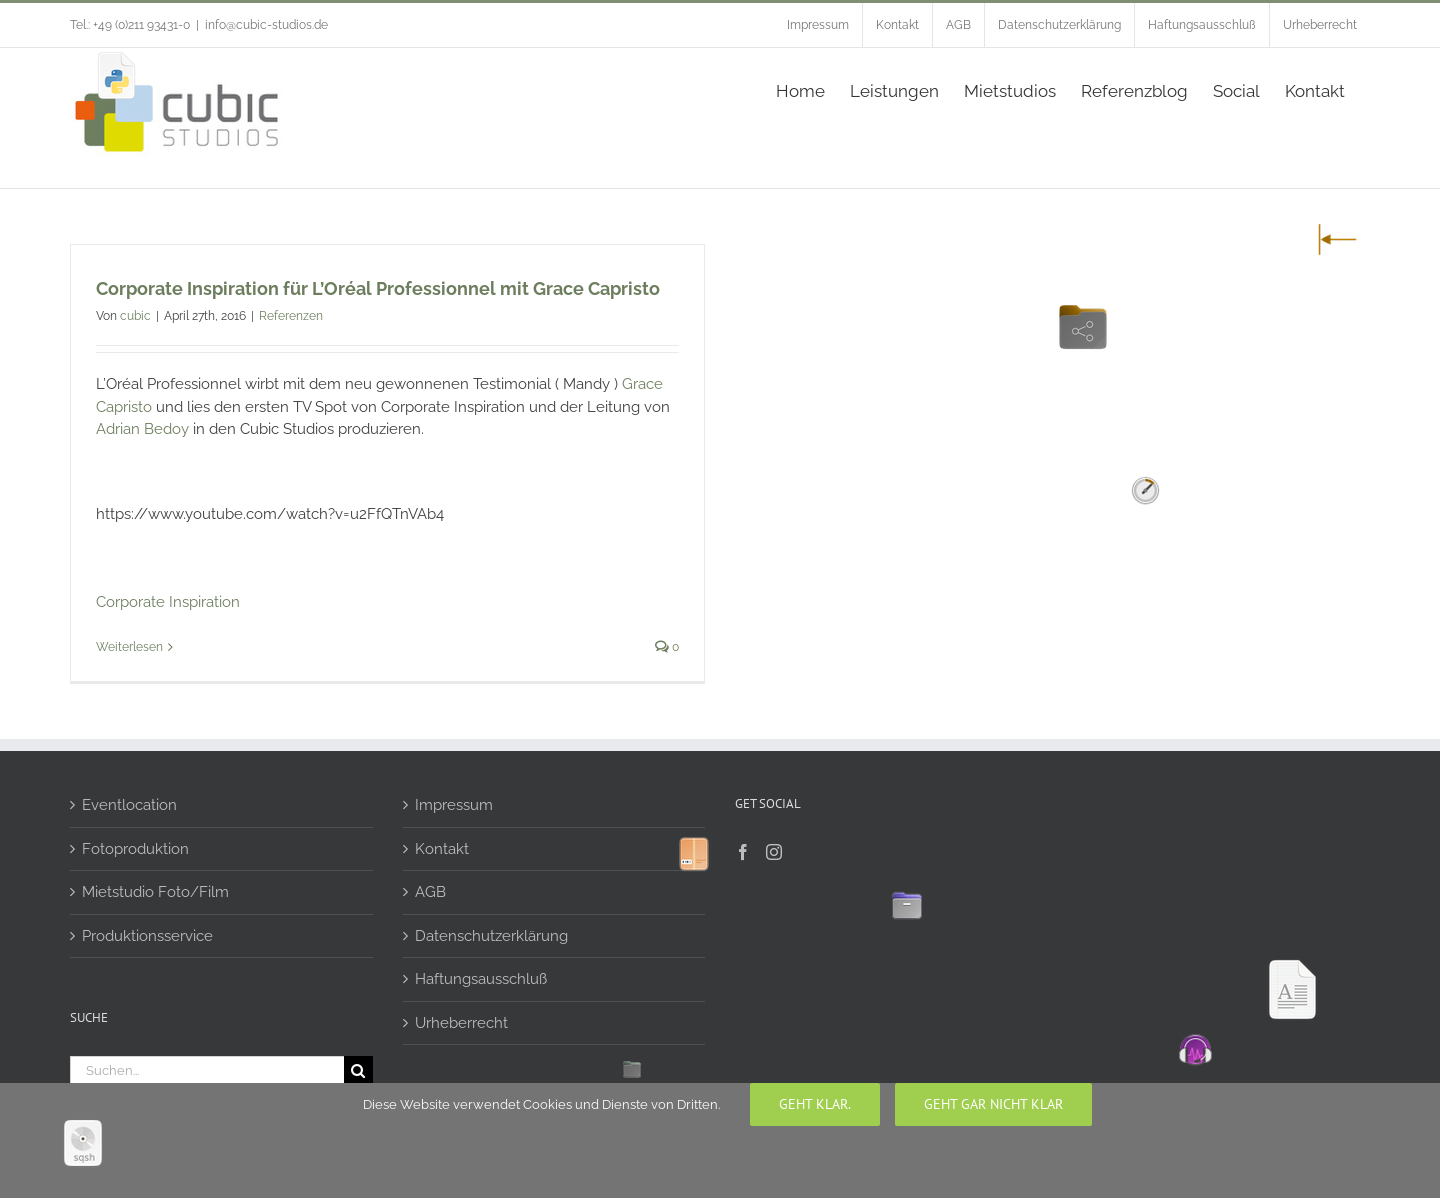 The image size is (1440, 1198). I want to click on a python source code file, so click(116, 75).